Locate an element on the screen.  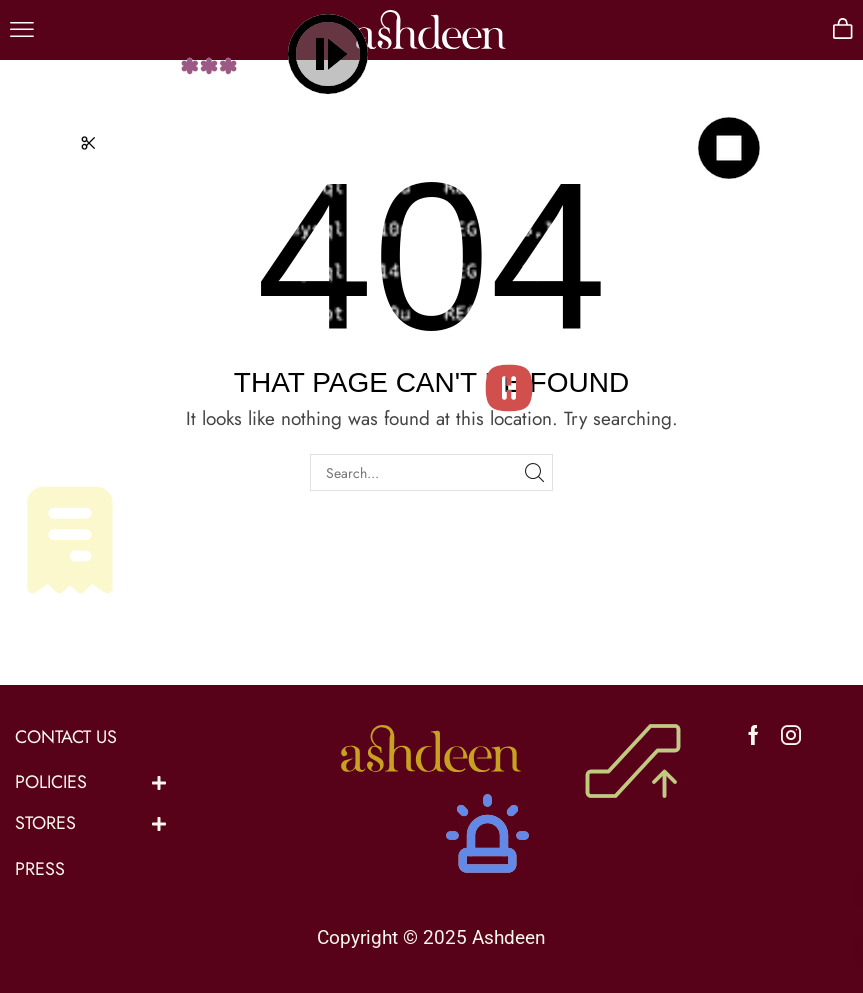
access help or support section is located at coordinates (509, 388).